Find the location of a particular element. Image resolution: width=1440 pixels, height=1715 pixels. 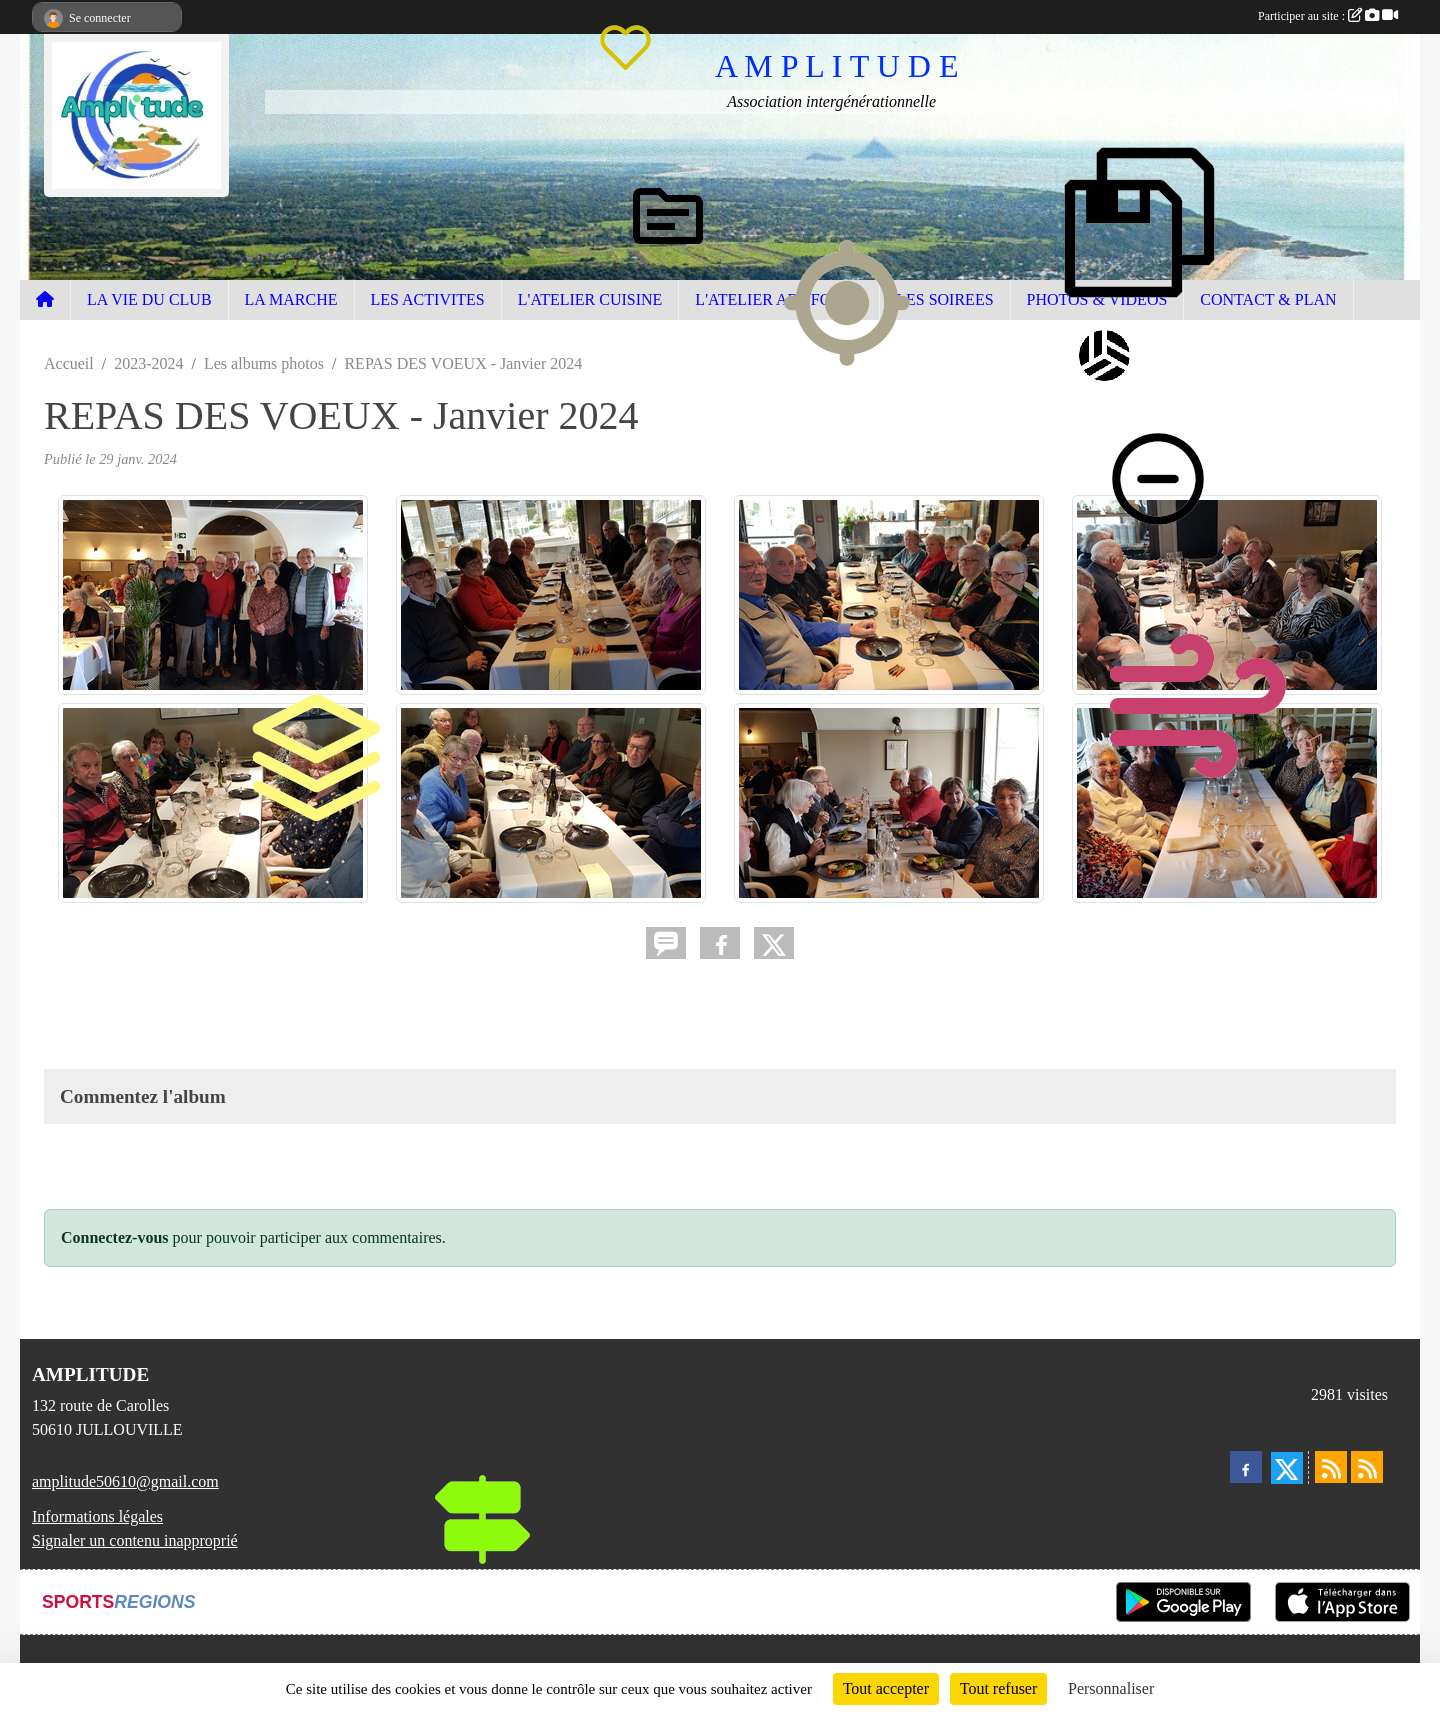

access volleyball or sports content is located at coordinates (1104, 355).